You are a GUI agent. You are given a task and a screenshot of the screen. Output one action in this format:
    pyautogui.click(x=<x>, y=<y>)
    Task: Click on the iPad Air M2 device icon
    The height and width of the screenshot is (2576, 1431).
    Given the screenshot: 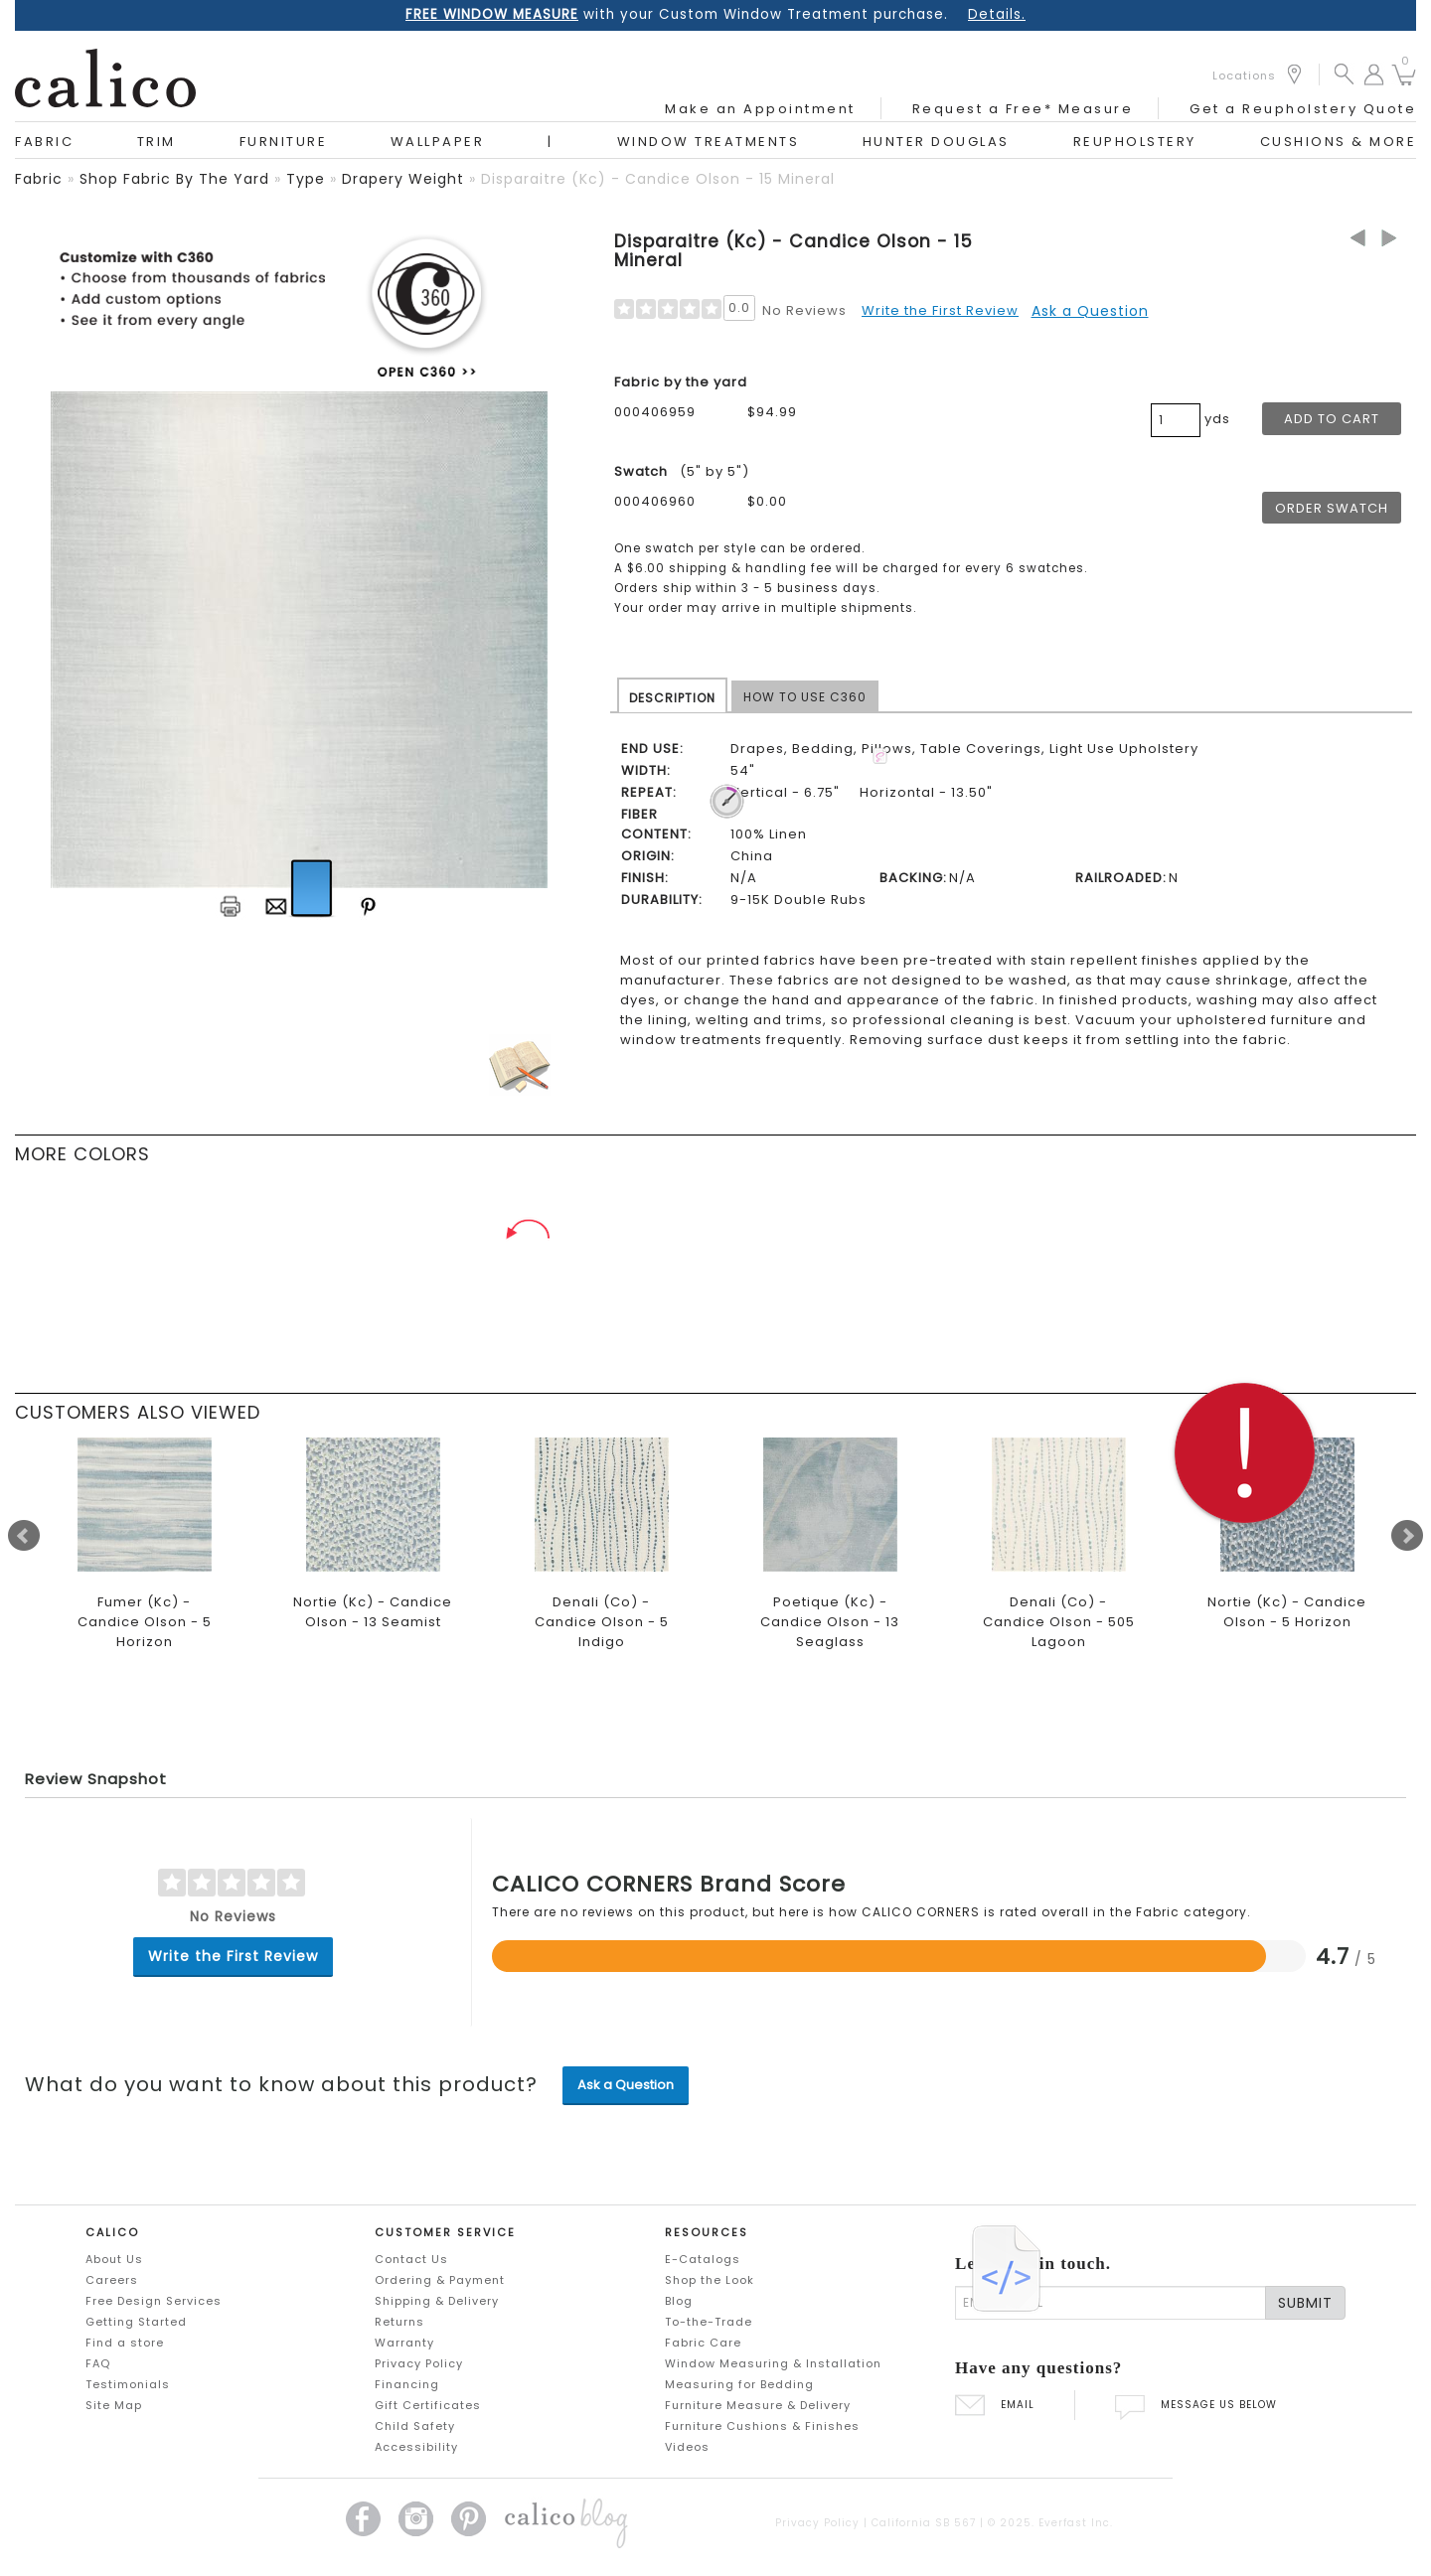 What is the action you would take?
    pyautogui.click(x=311, y=888)
    